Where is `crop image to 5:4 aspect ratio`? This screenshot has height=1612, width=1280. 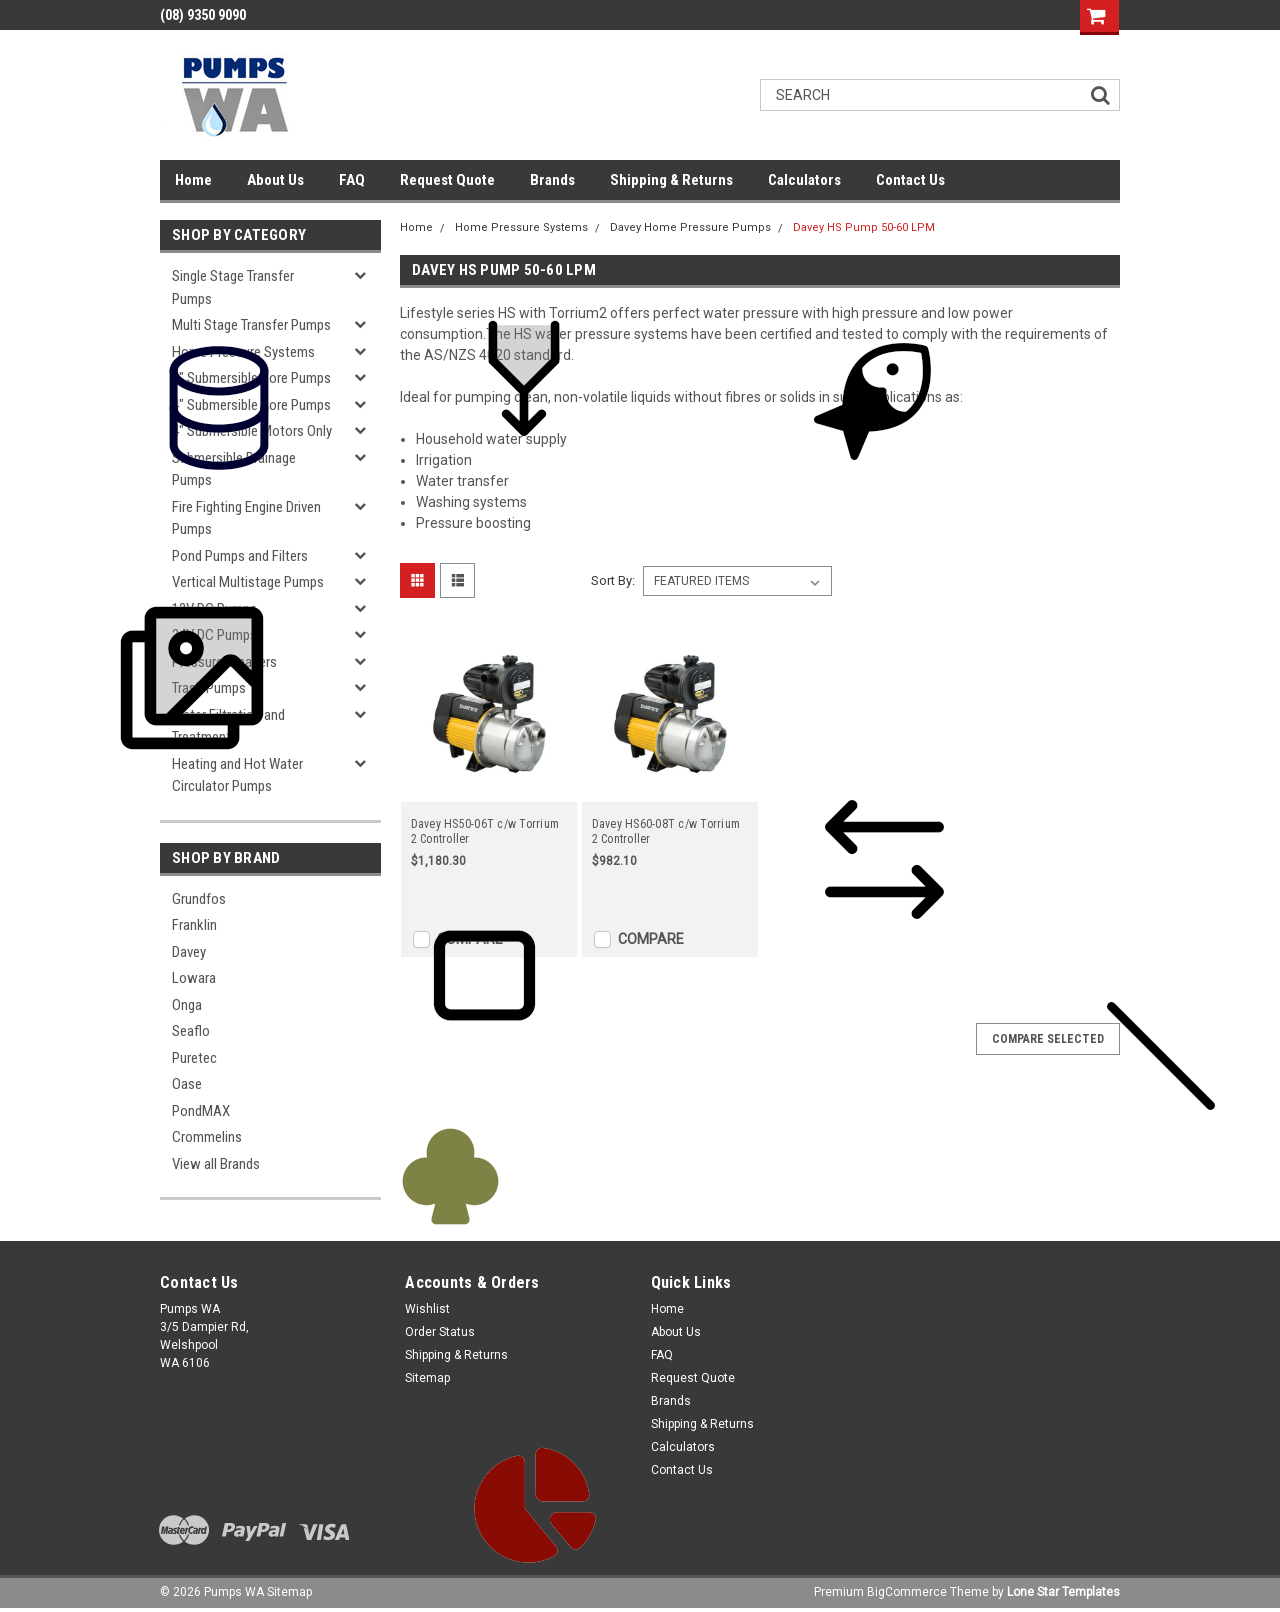
crop image to 5:4 aspect ratio is located at coordinates (484, 975).